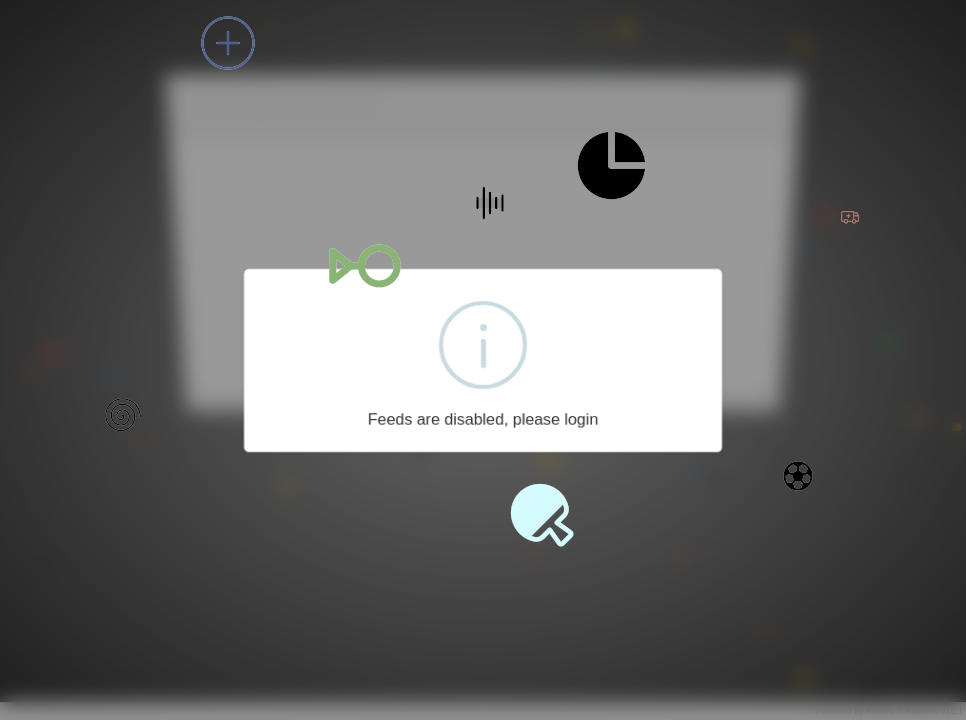 This screenshot has width=966, height=720. I want to click on select third gender or non-binary option, so click(365, 266).